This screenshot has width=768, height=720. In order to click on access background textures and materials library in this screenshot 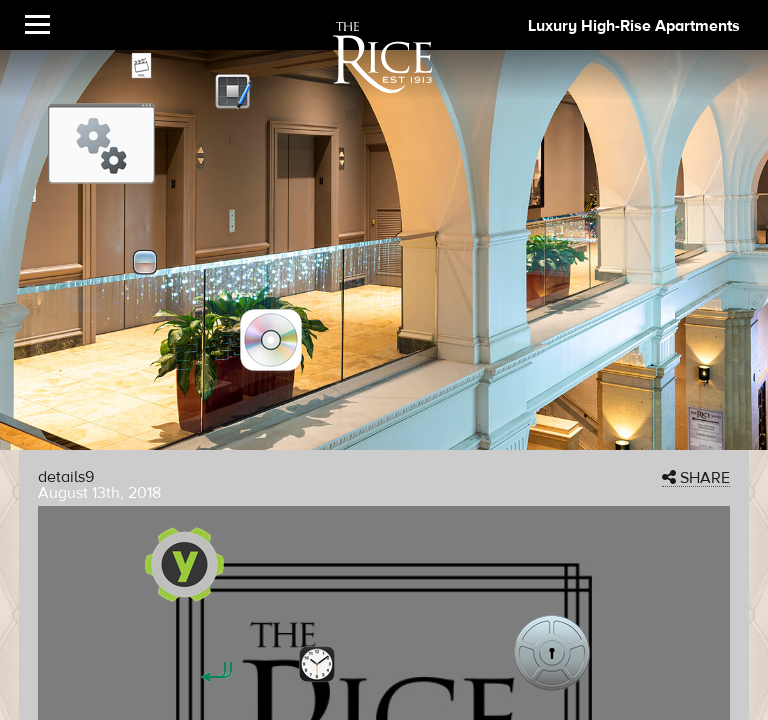, I will do `click(145, 264)`.